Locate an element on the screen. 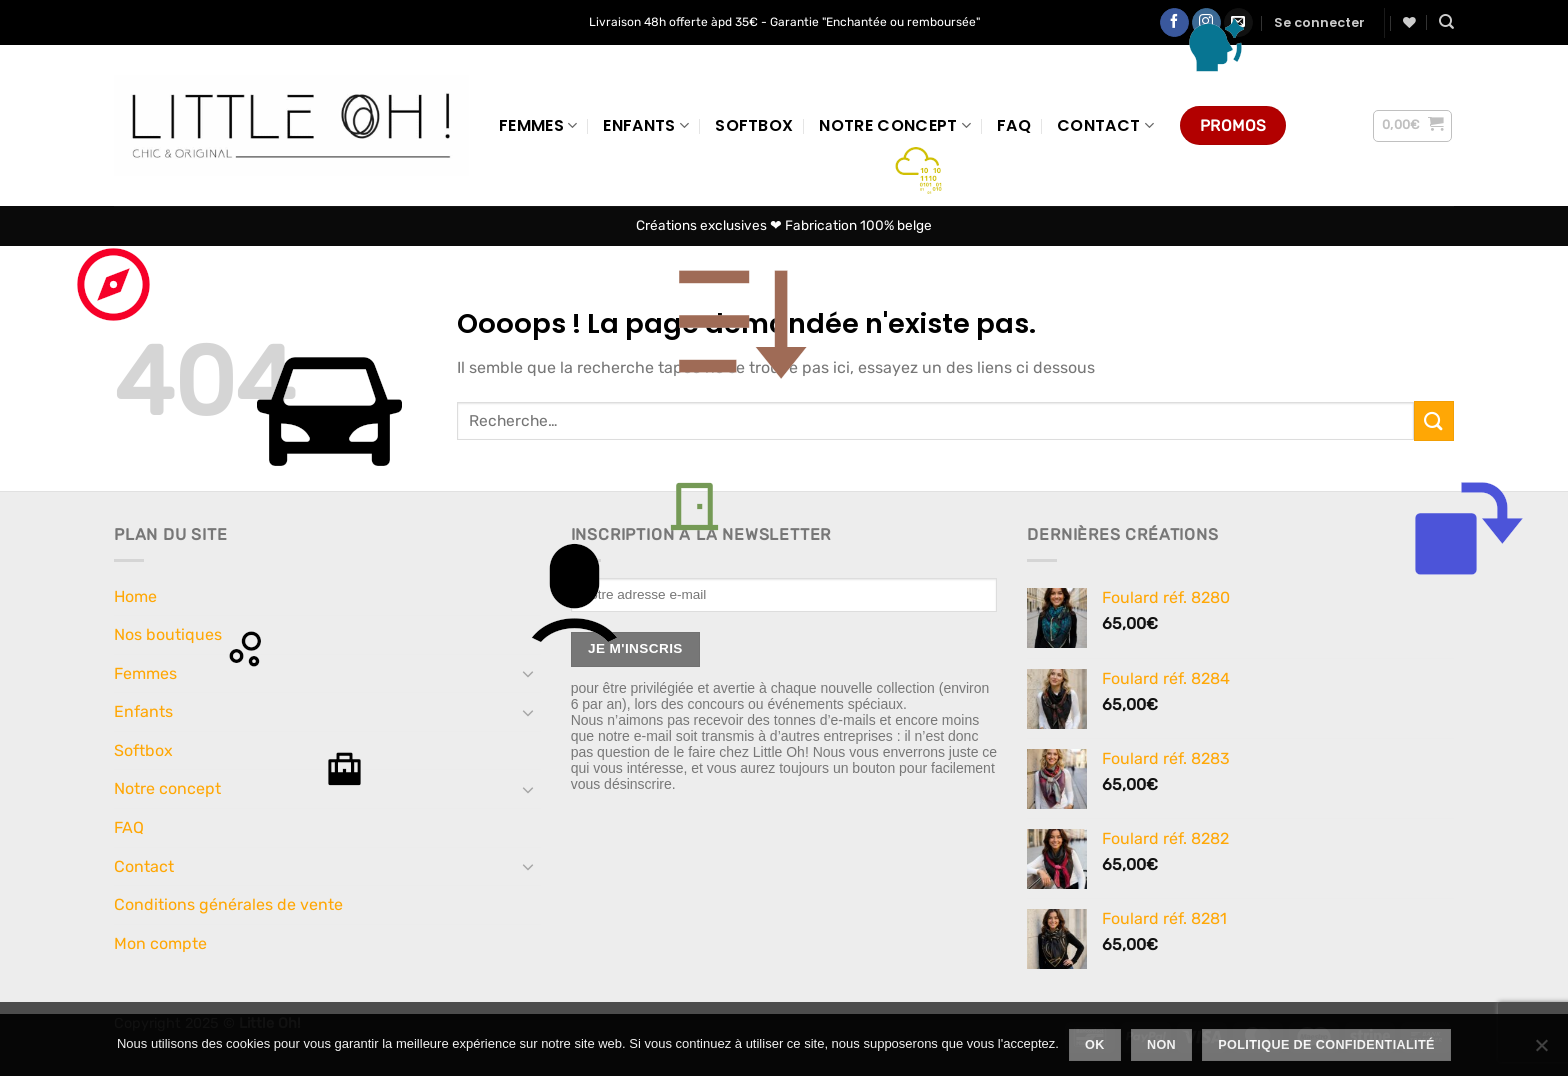  select car or driving mode for navigation is located at coordinates (329, 405).